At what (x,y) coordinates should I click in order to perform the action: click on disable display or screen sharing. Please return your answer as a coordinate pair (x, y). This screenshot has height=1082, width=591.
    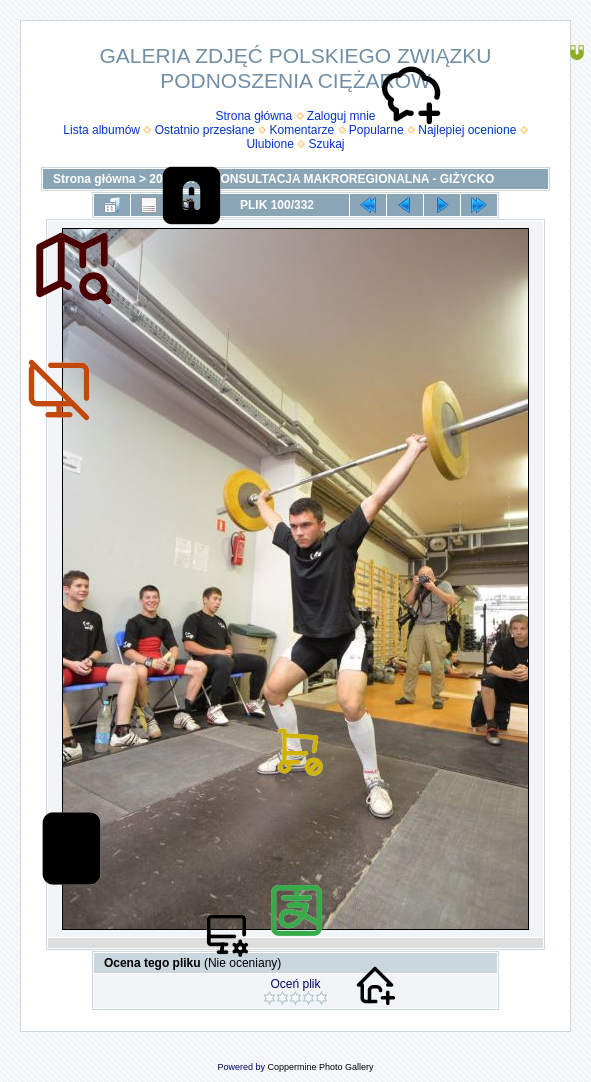
    Looking at the image, I should click on (59, 390).